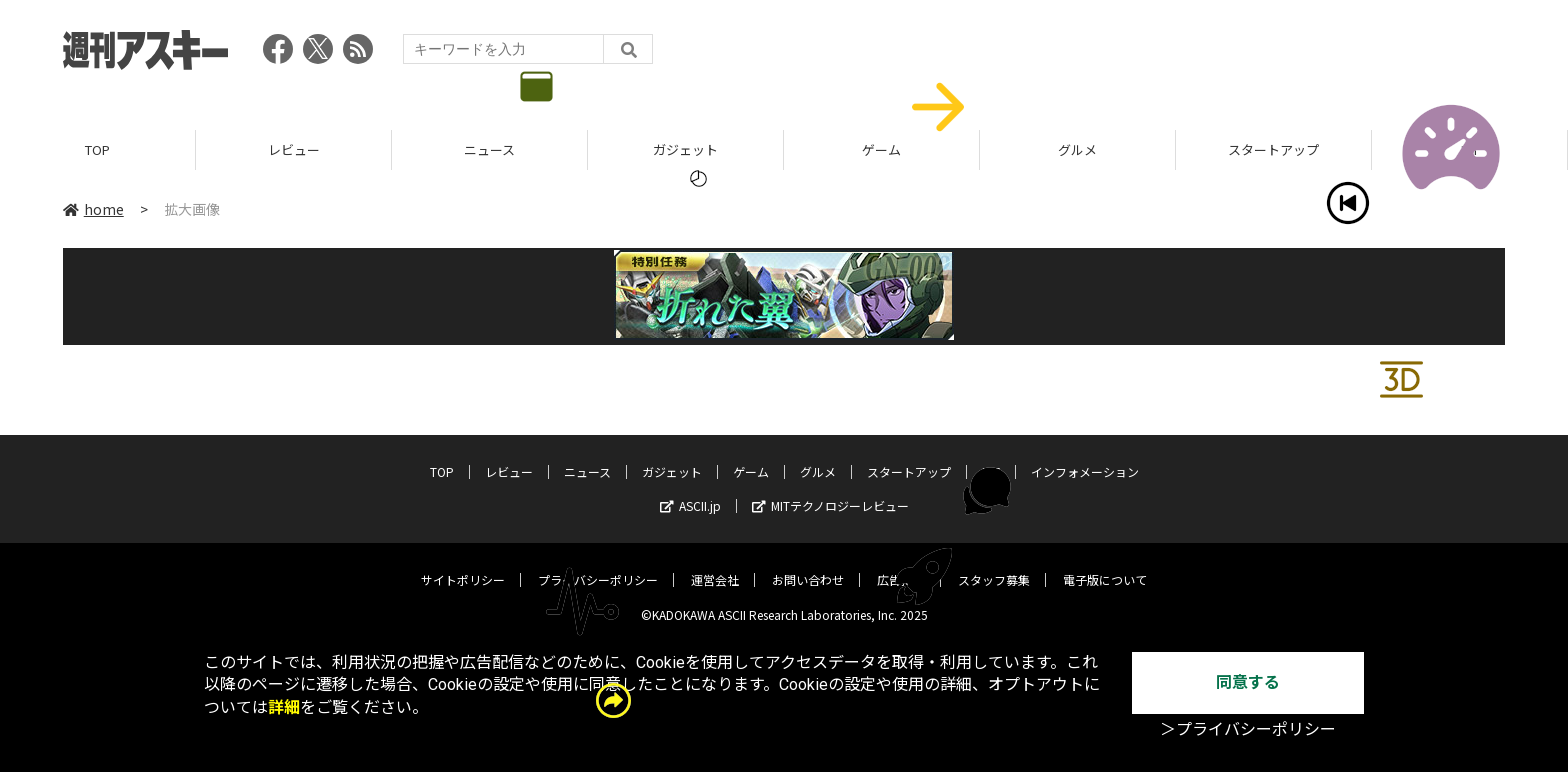 The height and width of the screenshot is (772, 1568). Describe the element at coordinates (1451, 147) in the screenshot. I see `view performance or speed metrics` at that location.